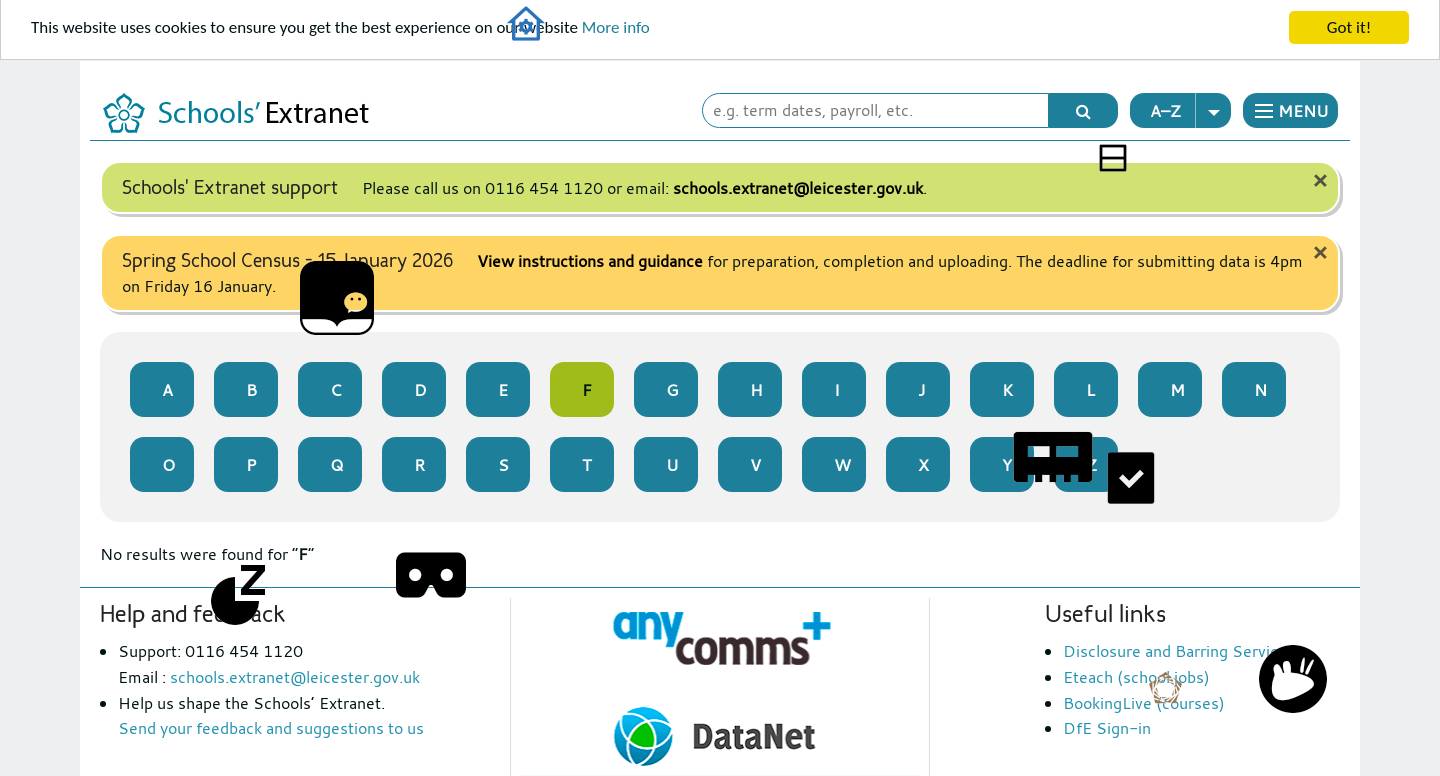  I want to click on open the WeRead app, so click(337, 298).